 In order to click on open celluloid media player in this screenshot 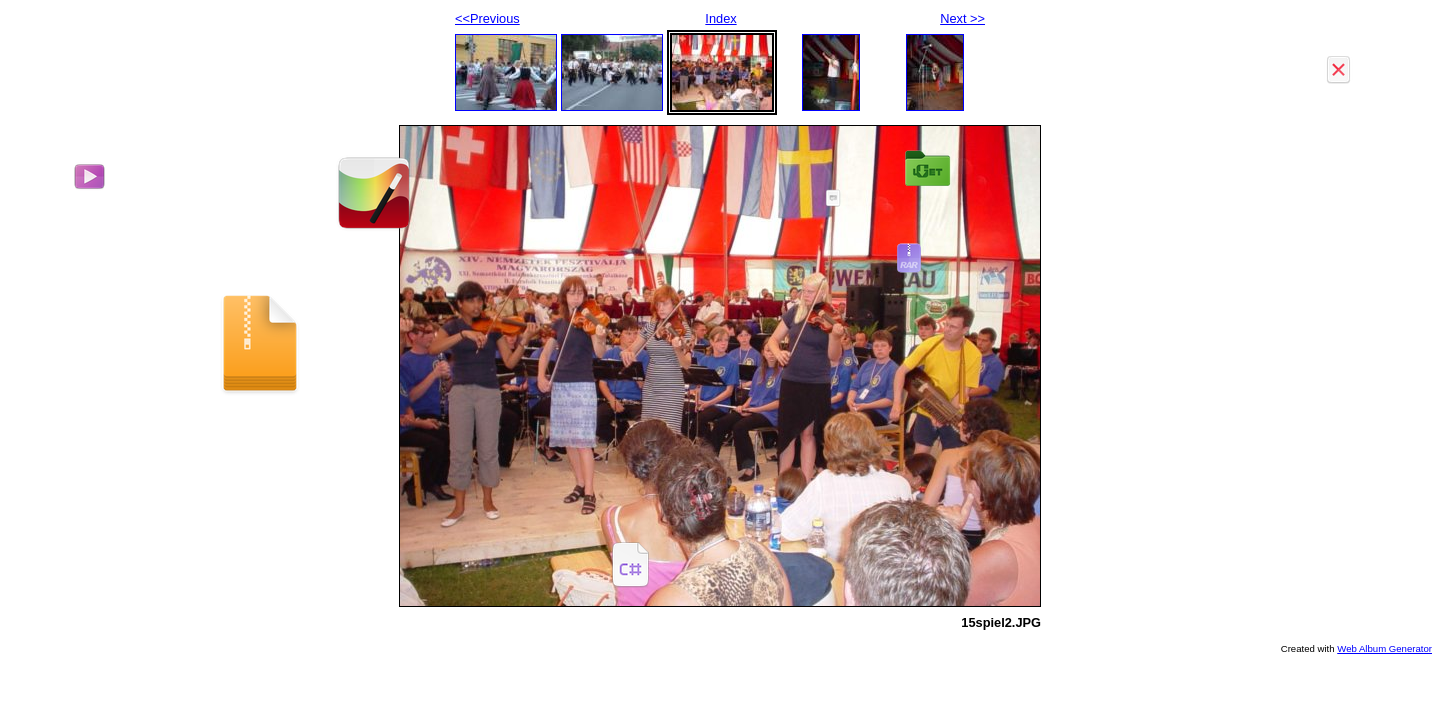, I will do `click(89, 176)`.